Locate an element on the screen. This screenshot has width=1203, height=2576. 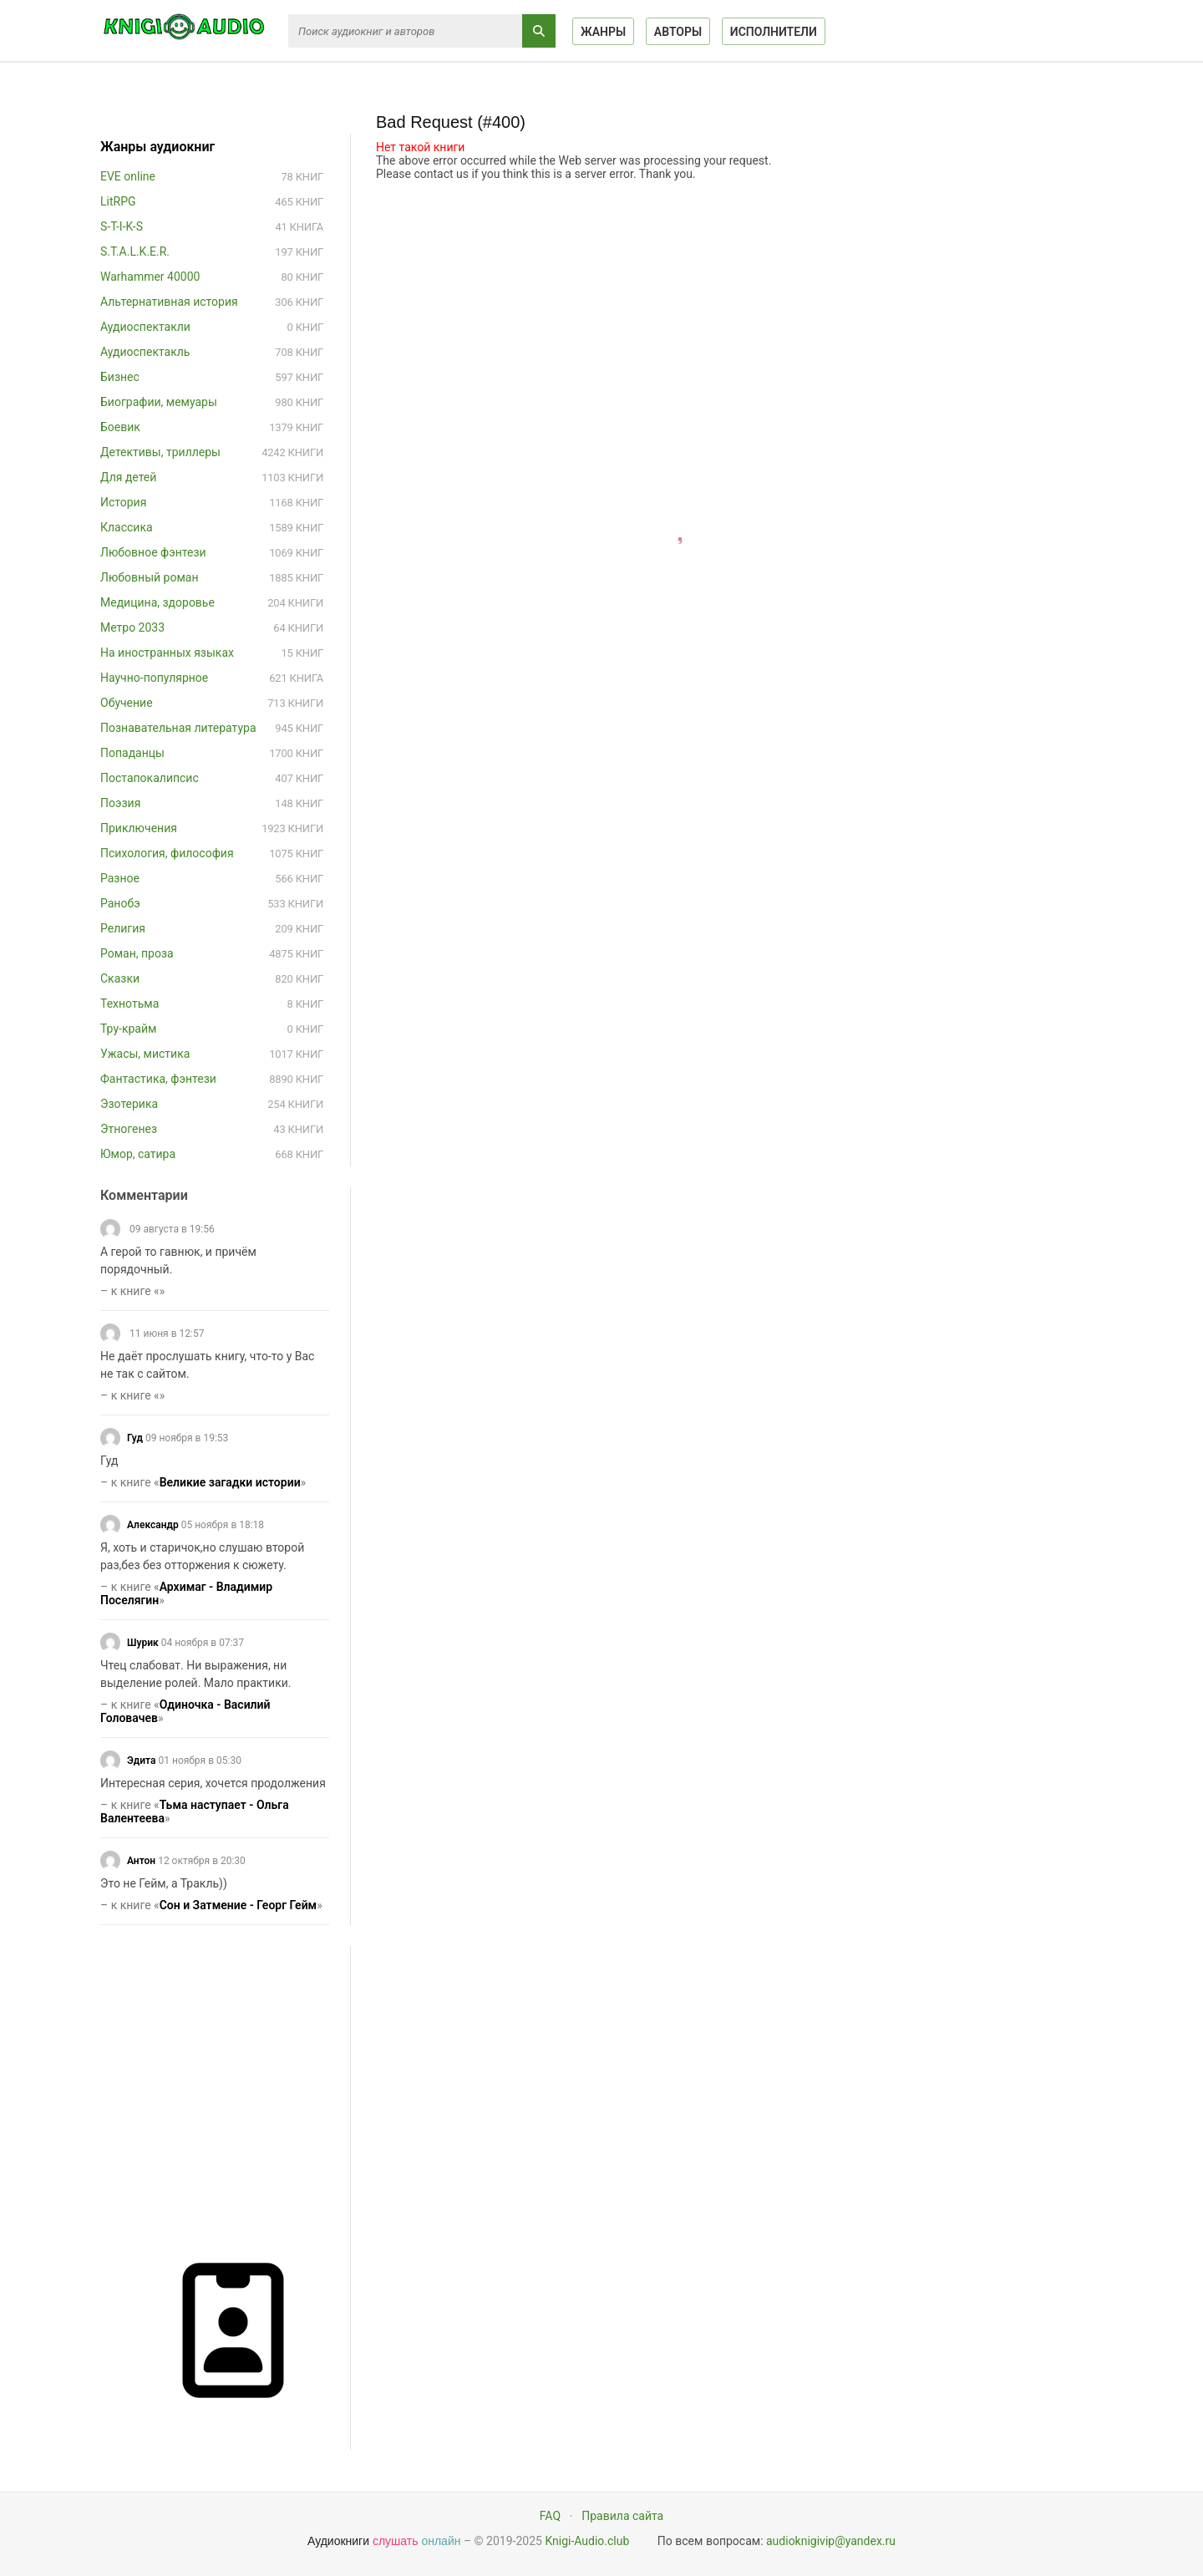
view user profile or identification is located at coordinates (233, 2330).